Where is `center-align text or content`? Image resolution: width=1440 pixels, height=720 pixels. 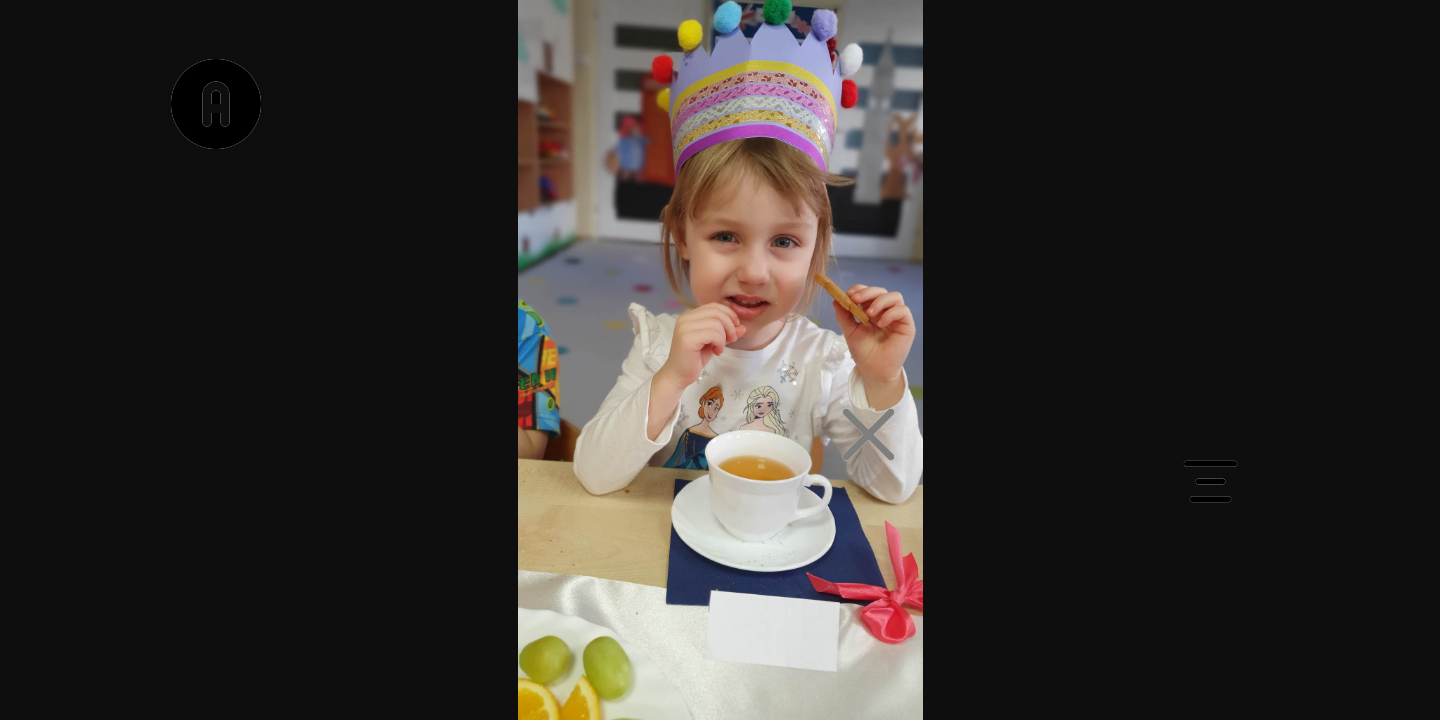
center-align text or content is located at coordinates (1210, 481).